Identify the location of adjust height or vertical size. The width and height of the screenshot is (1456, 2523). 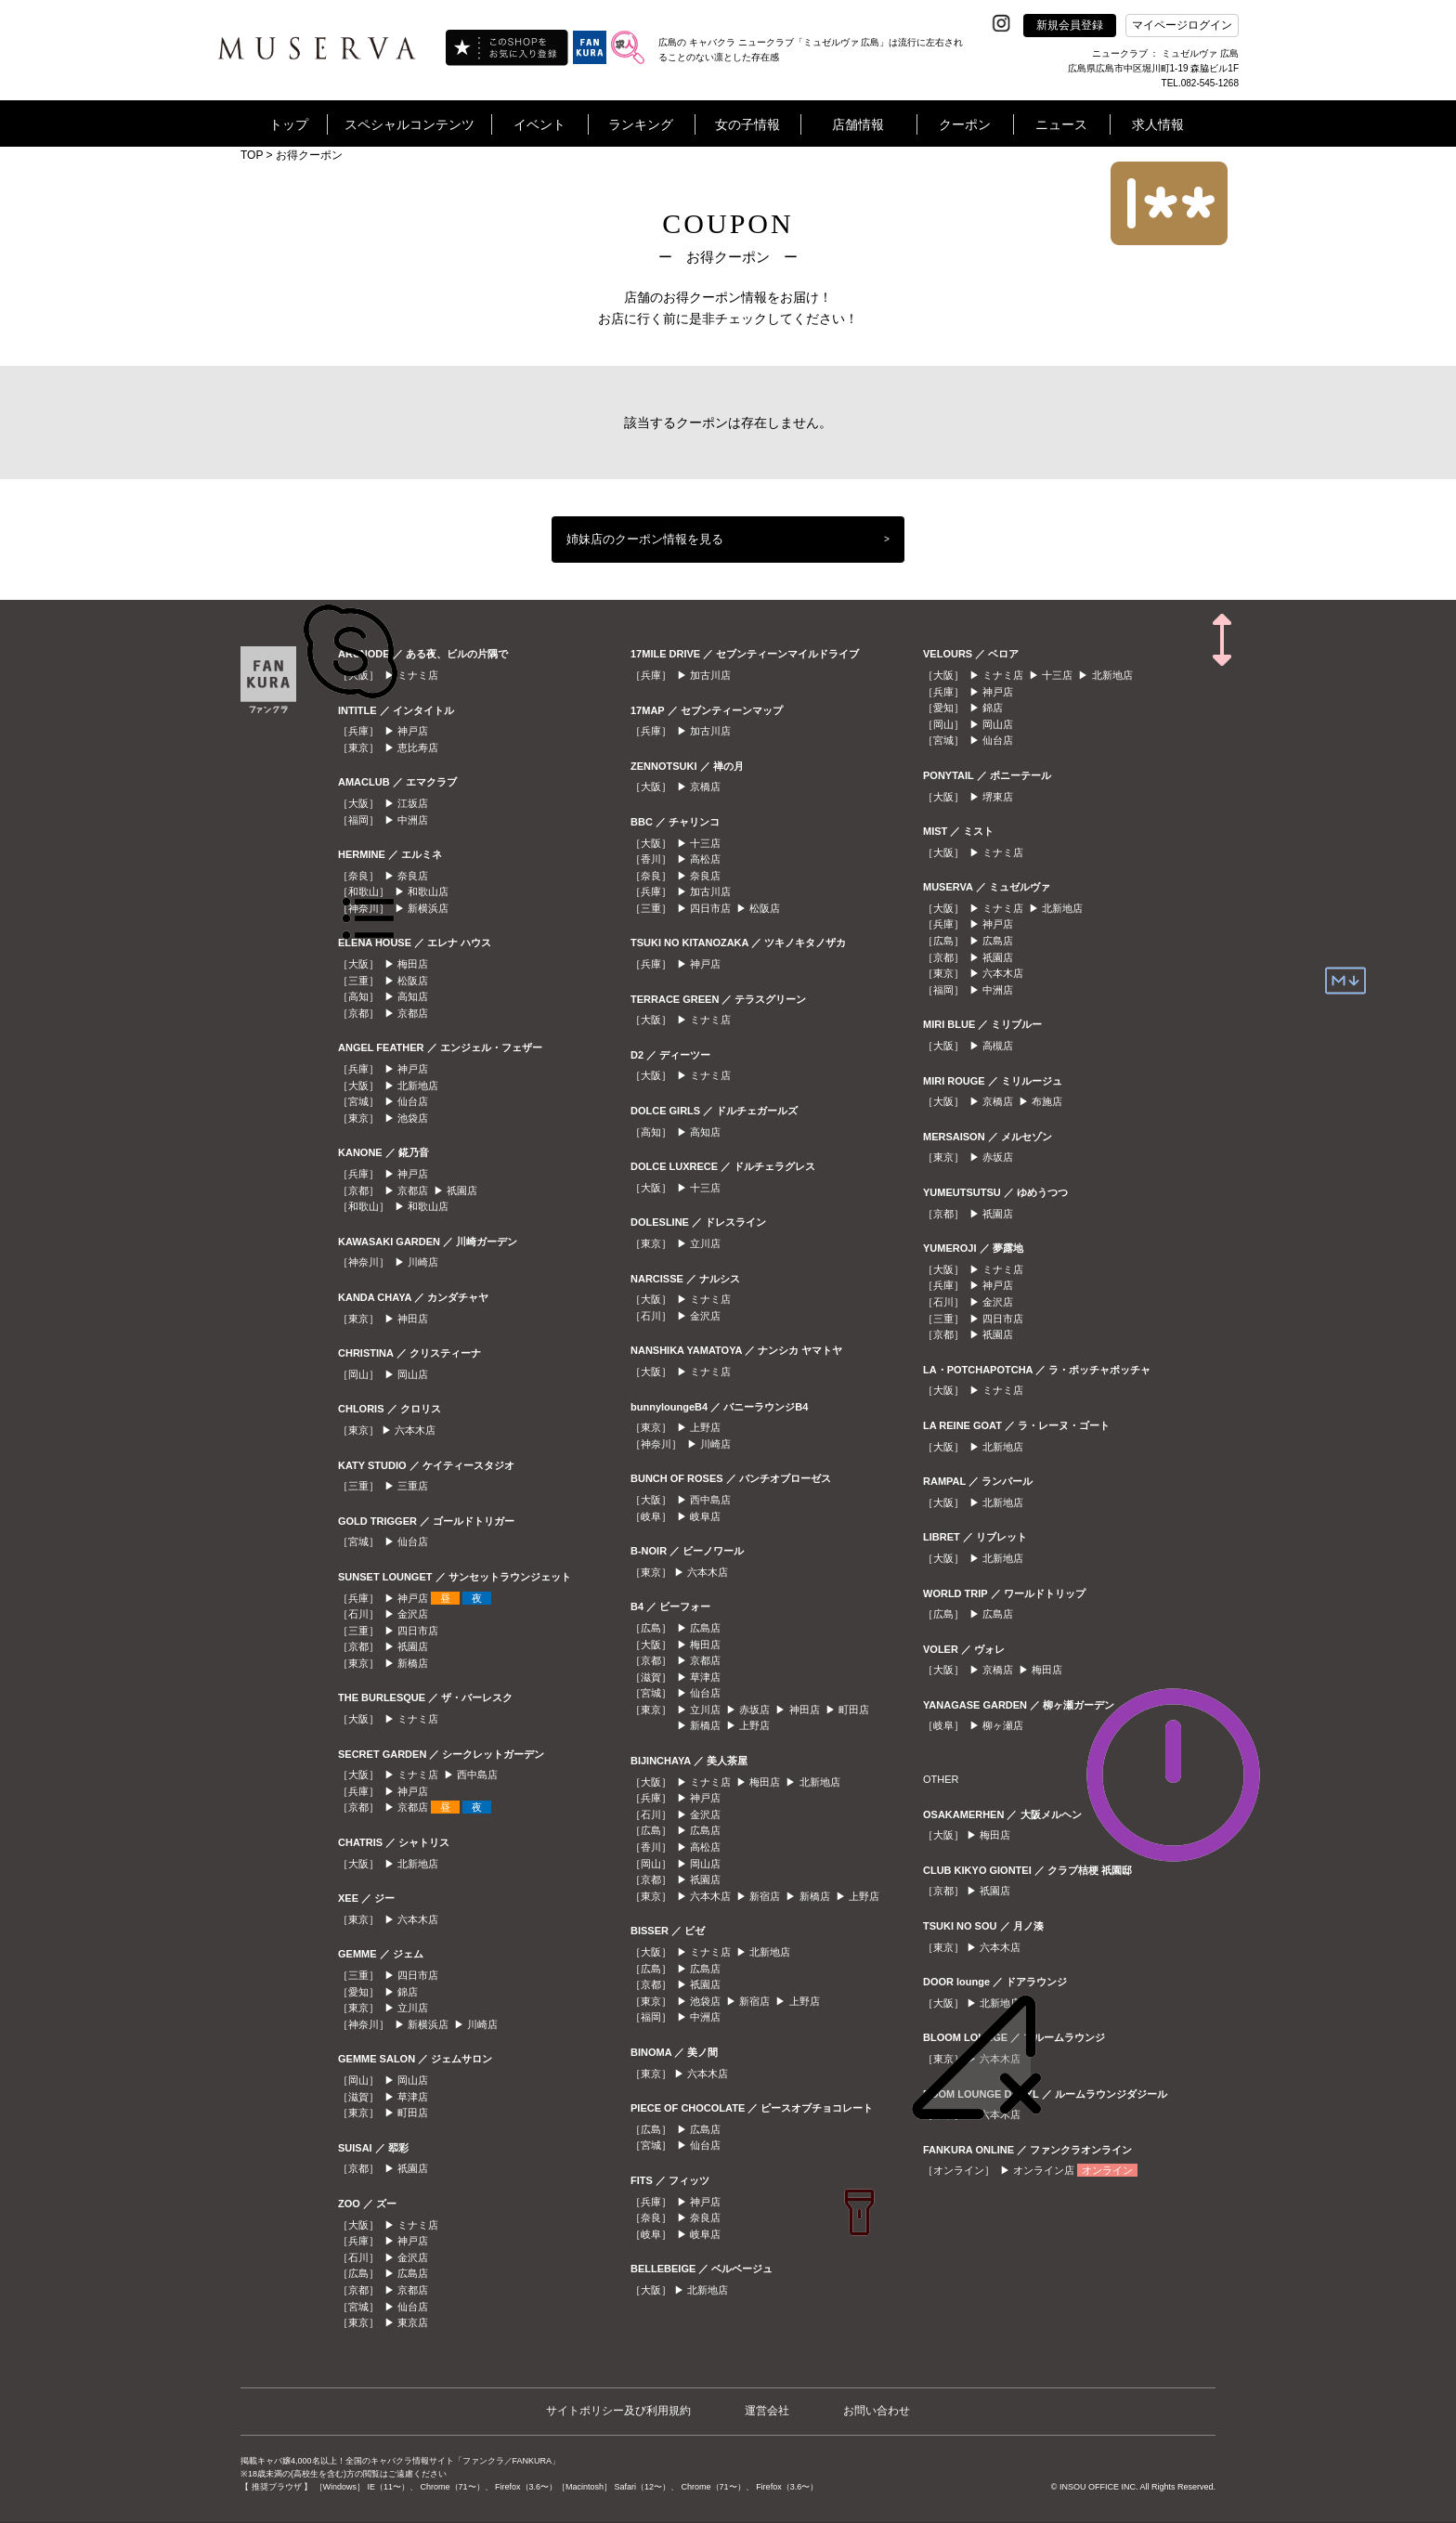
(1222, 640).